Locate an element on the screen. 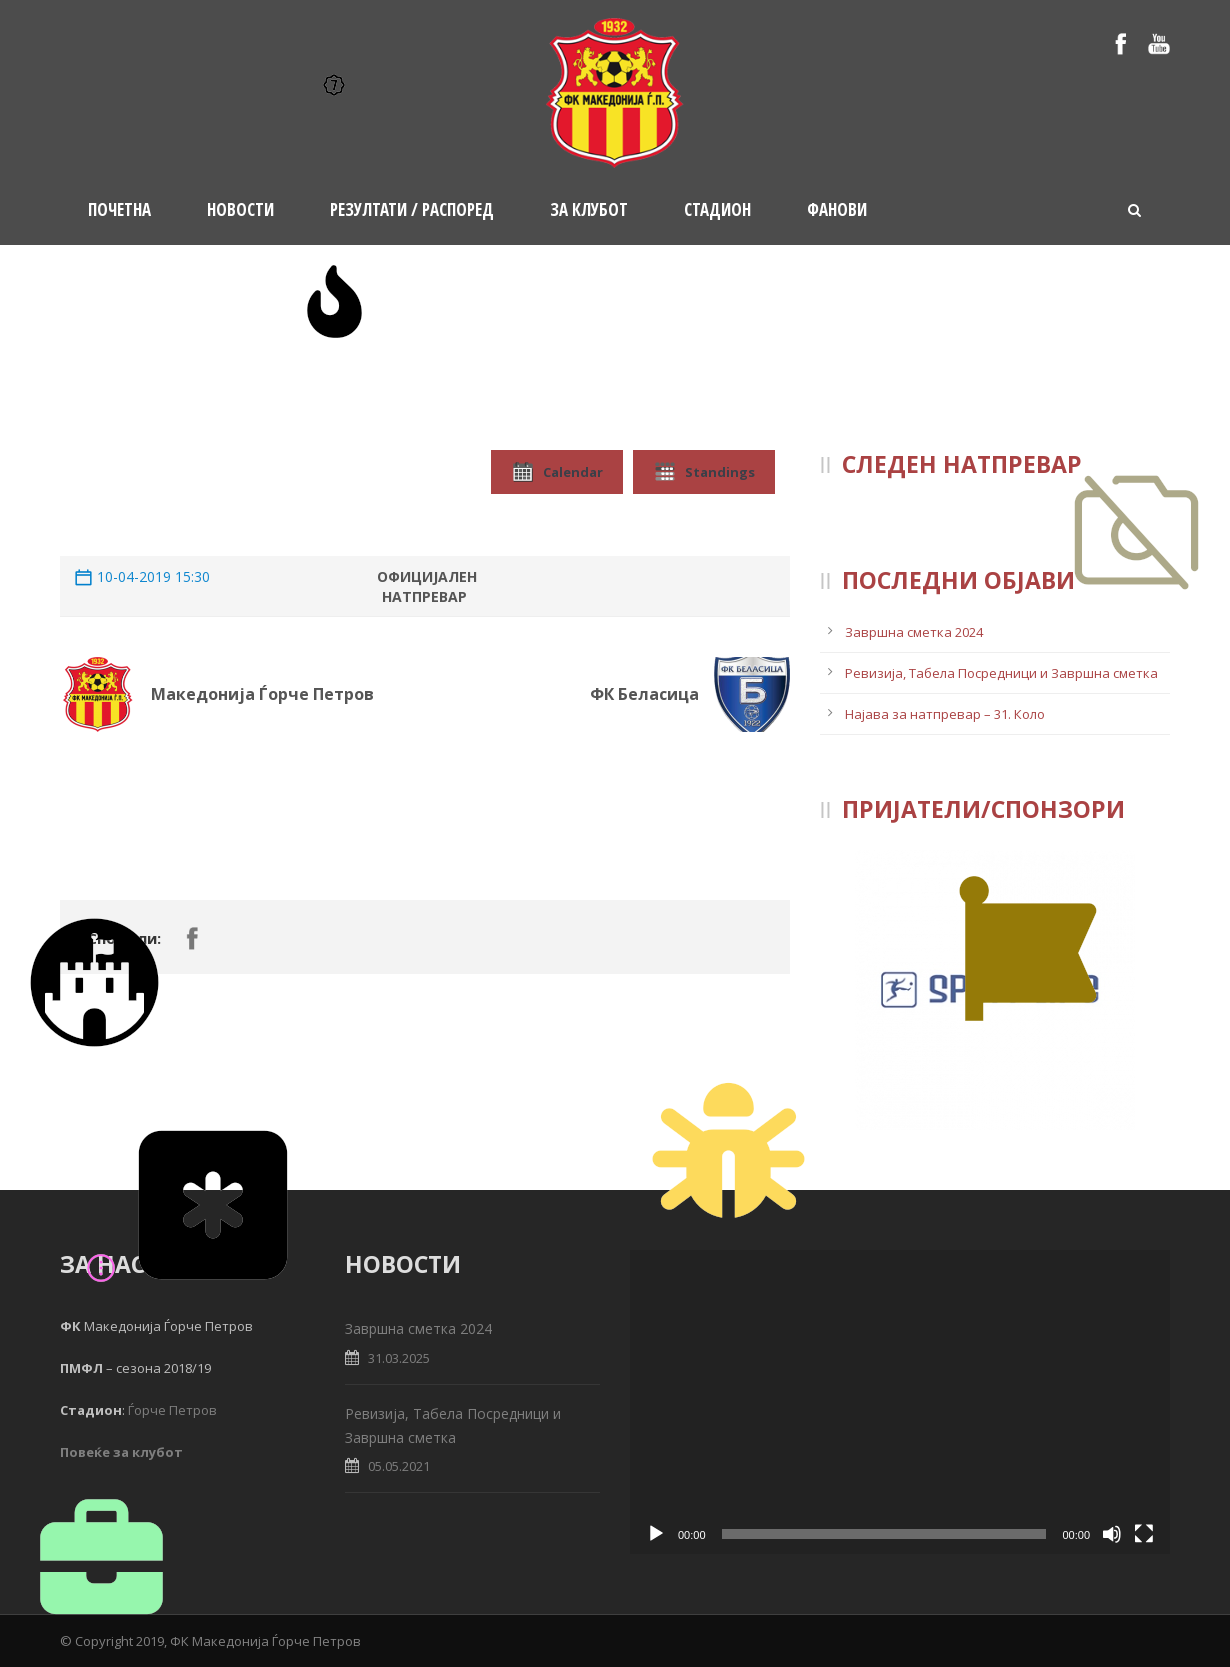  indicates rank or position number 7 is located at coordinates (334, 85).